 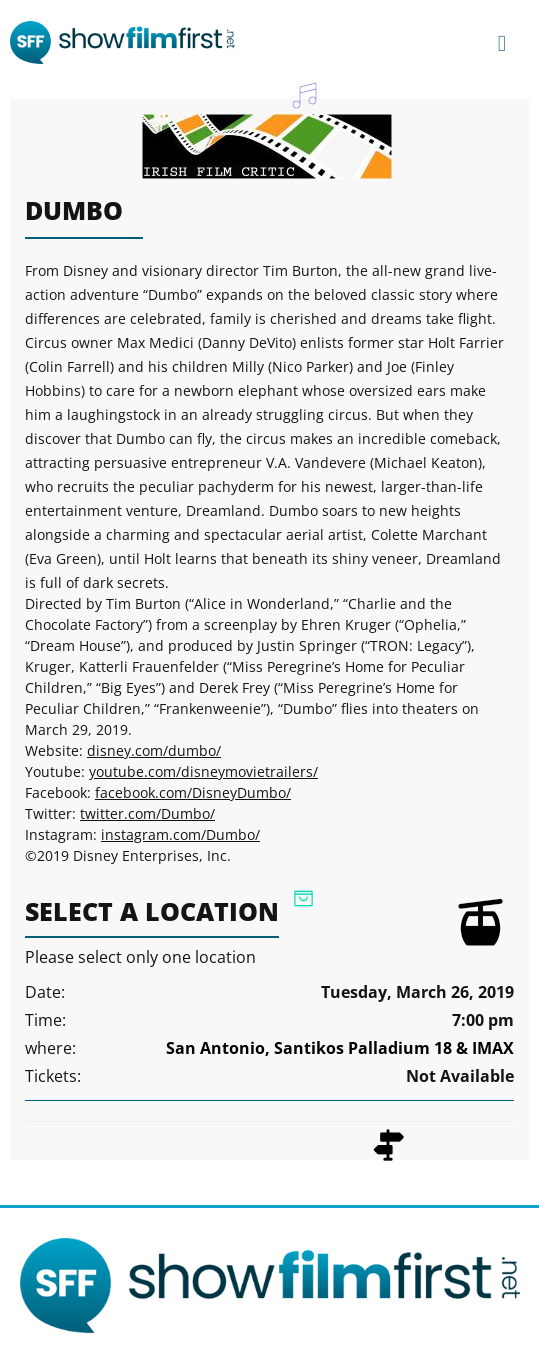 I want to click on view your shopping bag, so click(x=303, y=898).